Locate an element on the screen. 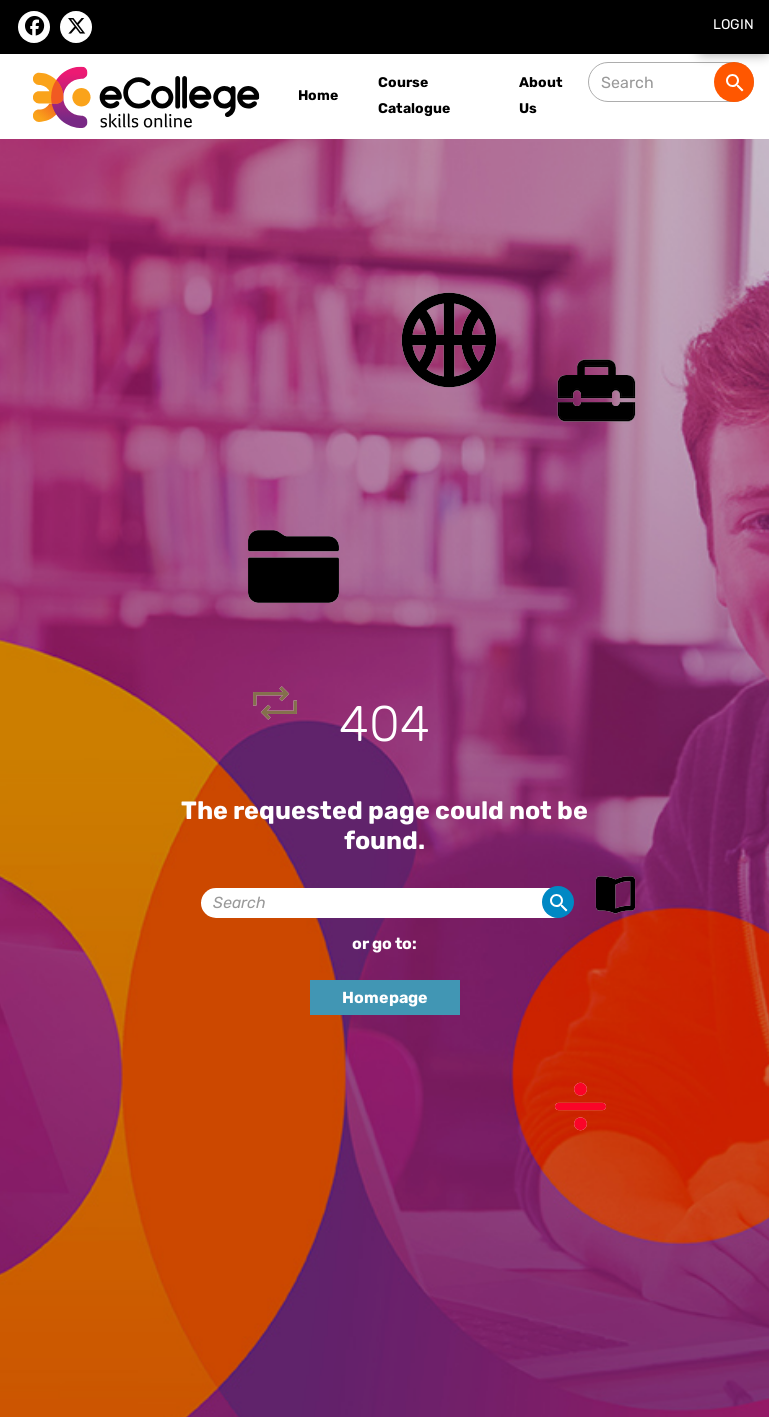  perform division operation is located at coordinates (580, 1106).